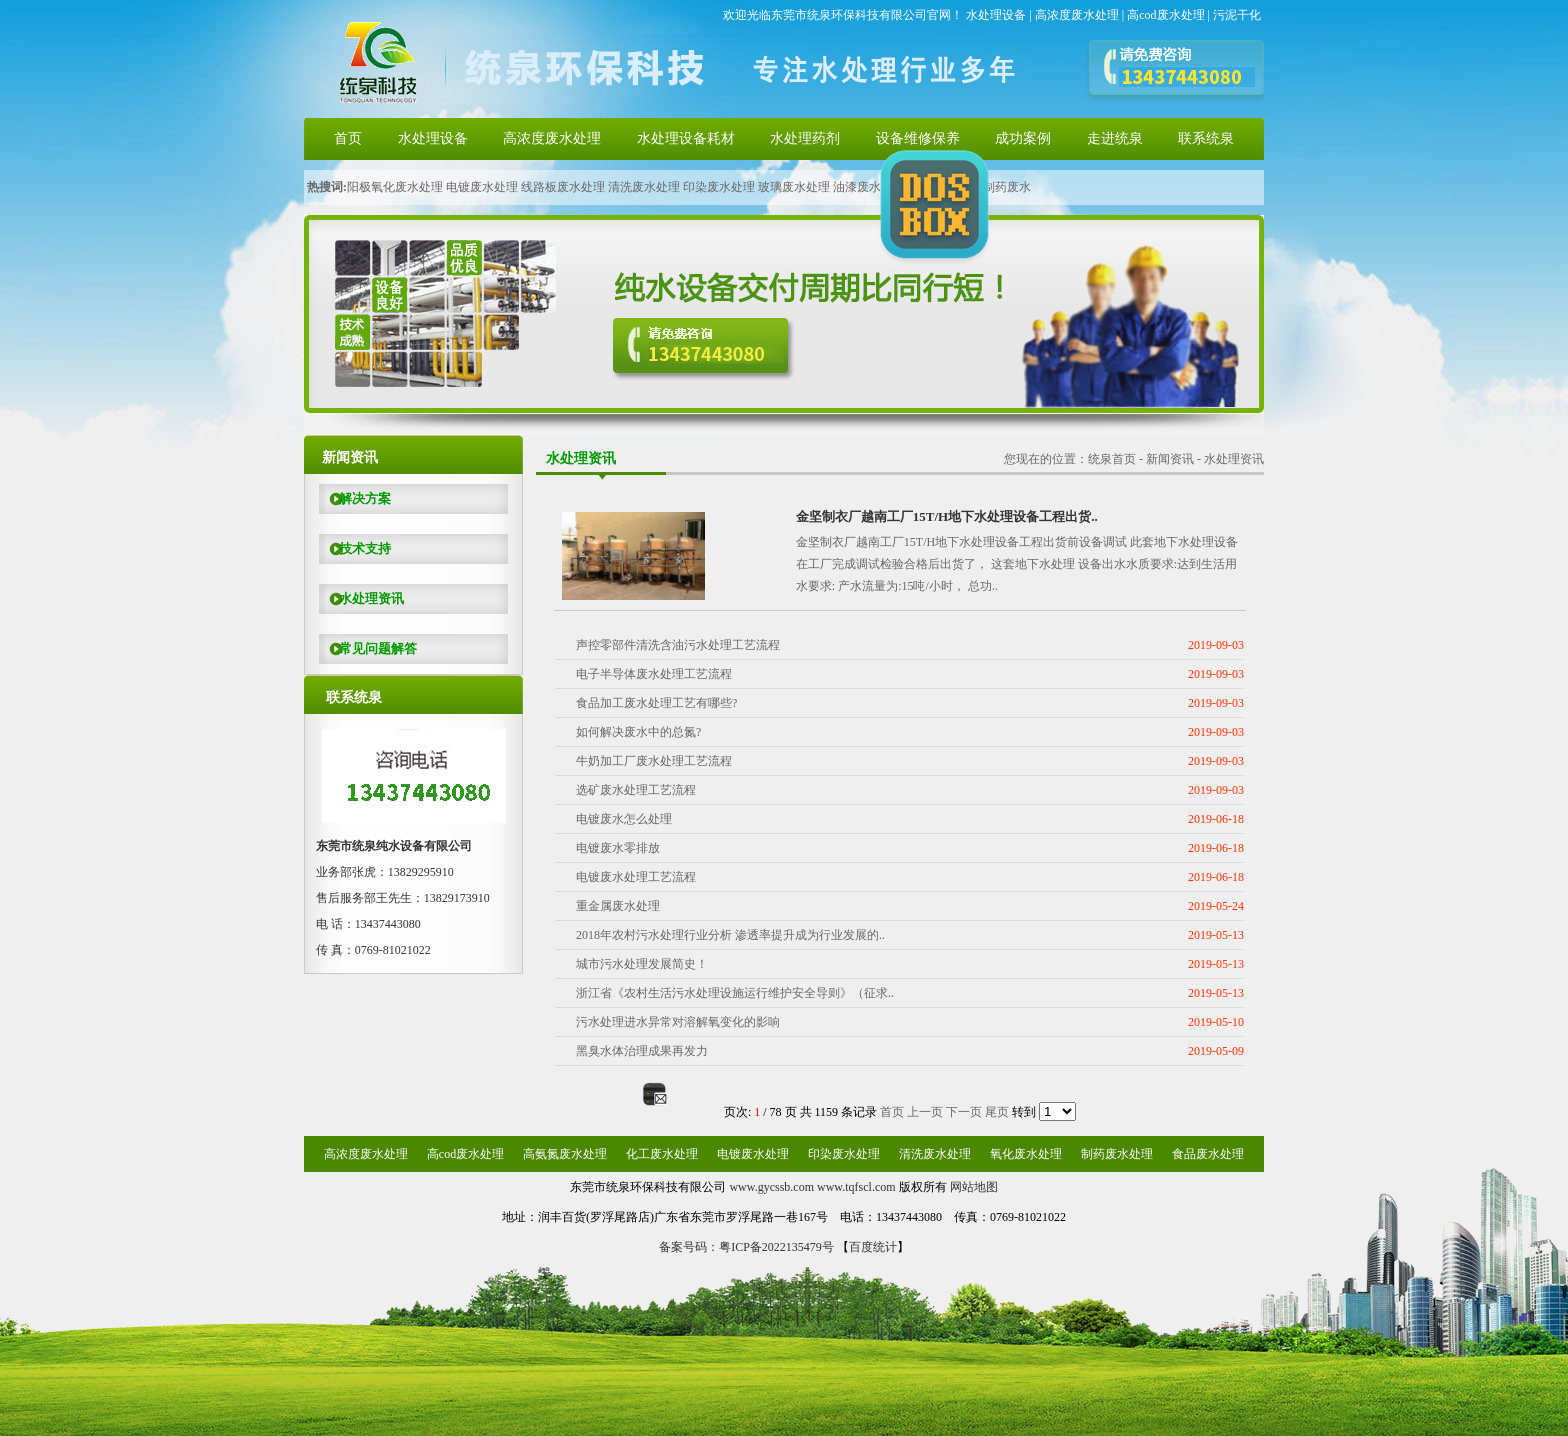  What do you see at coordinates (654, 1094) in the screenshot?
I see `configure mail server settings` at bounding box center [654, 1094].